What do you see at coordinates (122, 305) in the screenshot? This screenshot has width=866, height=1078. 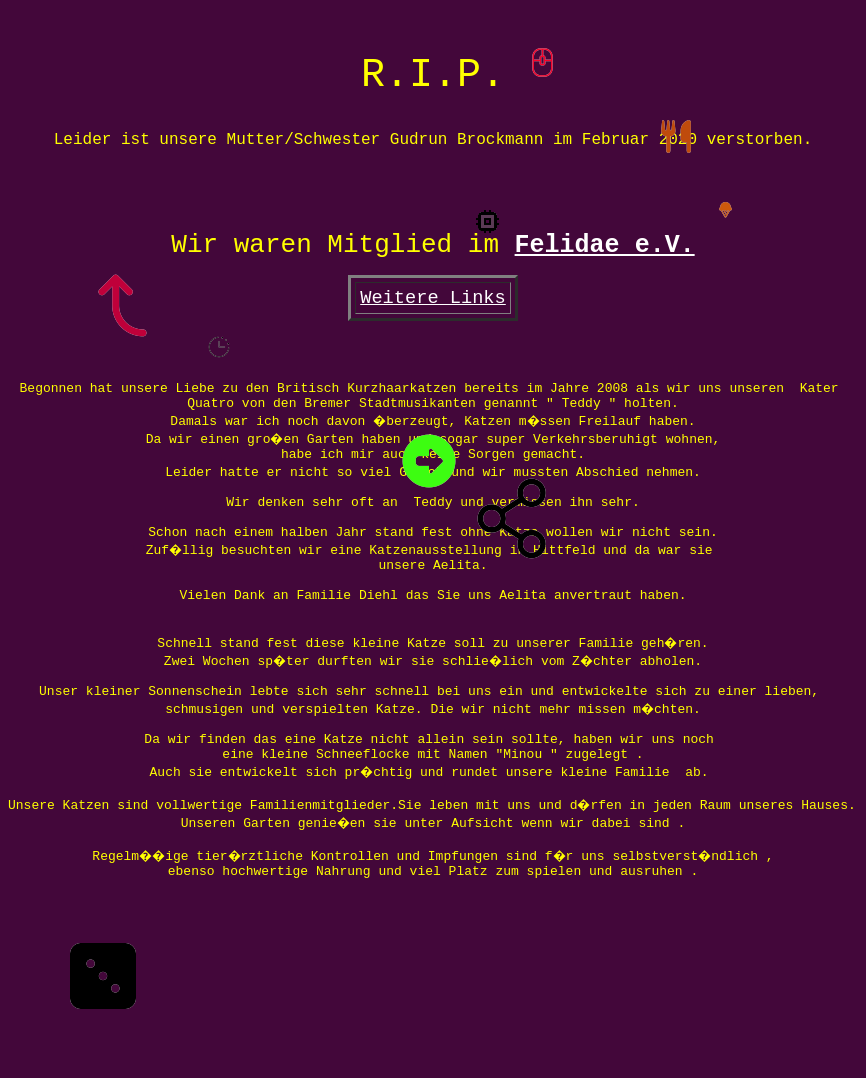 I see `go back and up to previous section` at bounding box center [122, 305].